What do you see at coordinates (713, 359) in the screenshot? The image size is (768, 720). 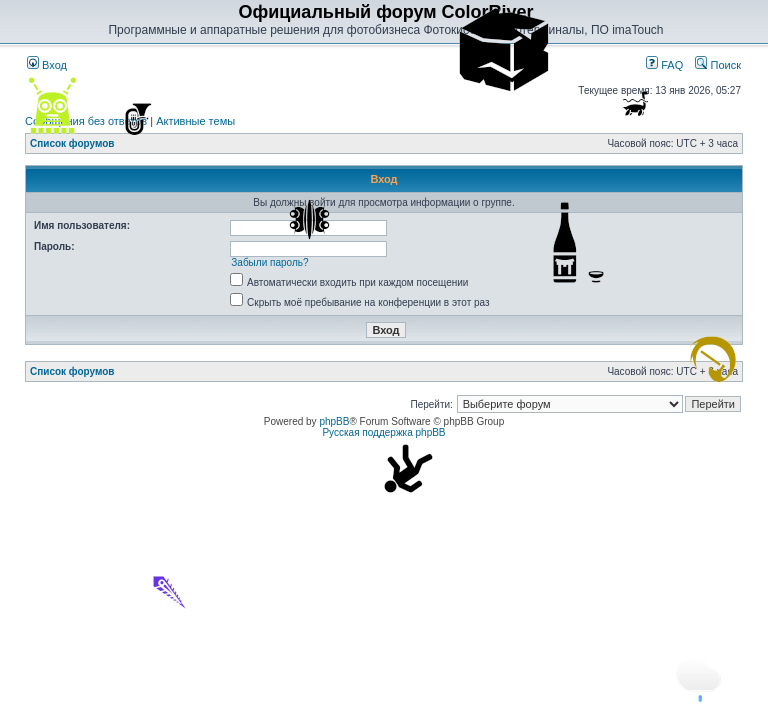 I see `perform a melee attack action` at bounding box center [713, 359].